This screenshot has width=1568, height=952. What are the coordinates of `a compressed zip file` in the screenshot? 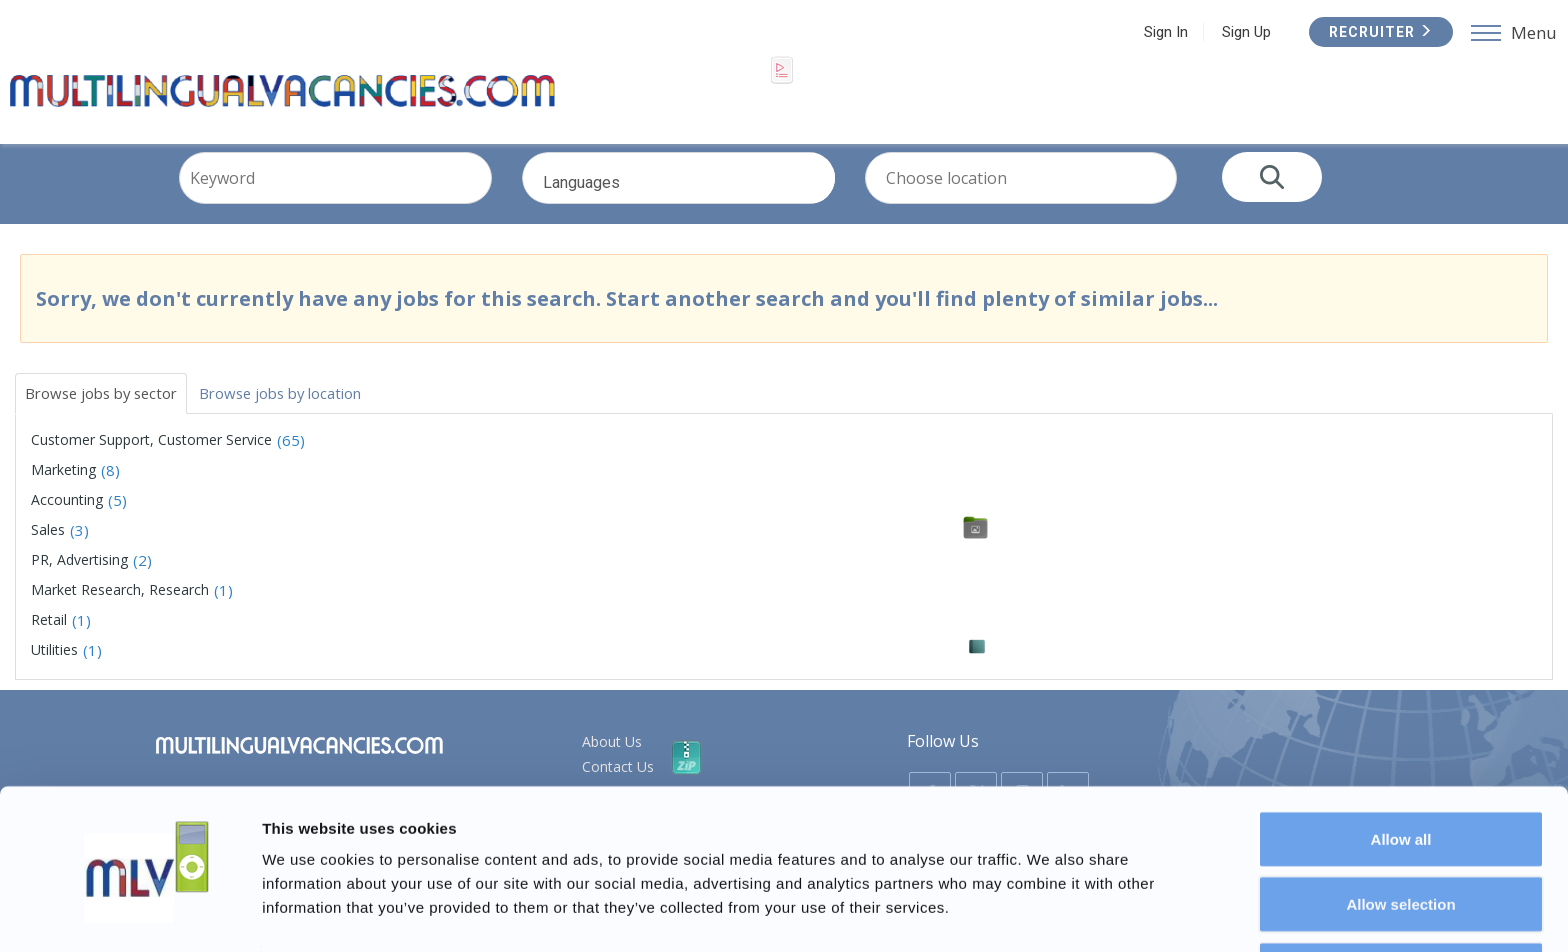 It's located at (686, 757).